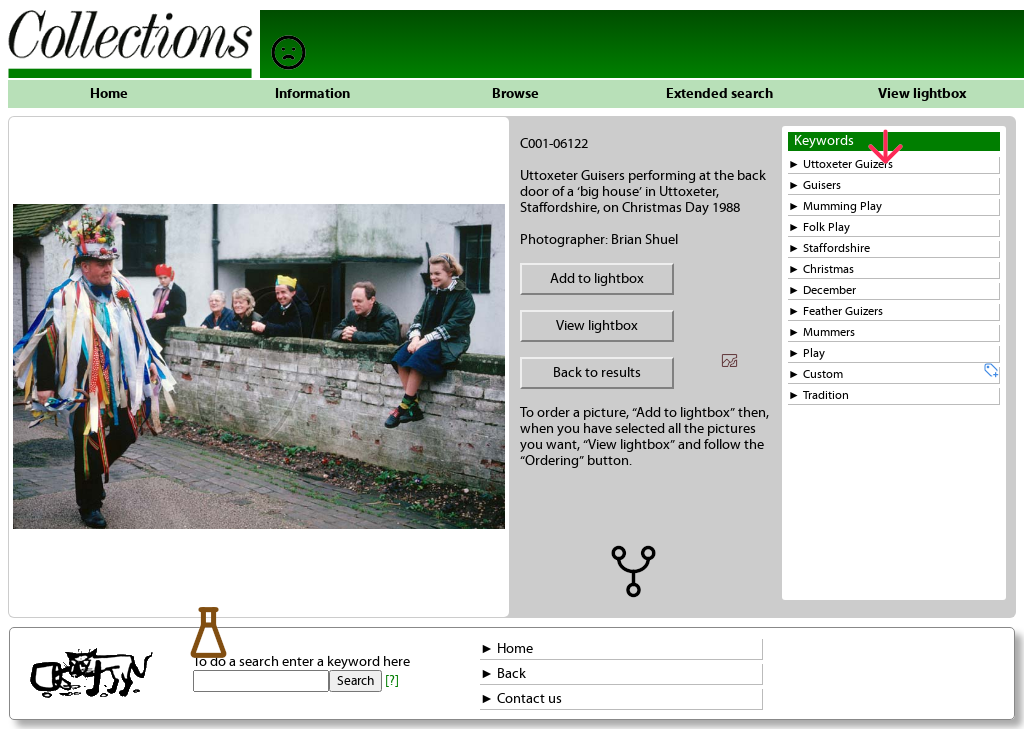  I want to click on view git branch network or commit history, so click(633, 571).